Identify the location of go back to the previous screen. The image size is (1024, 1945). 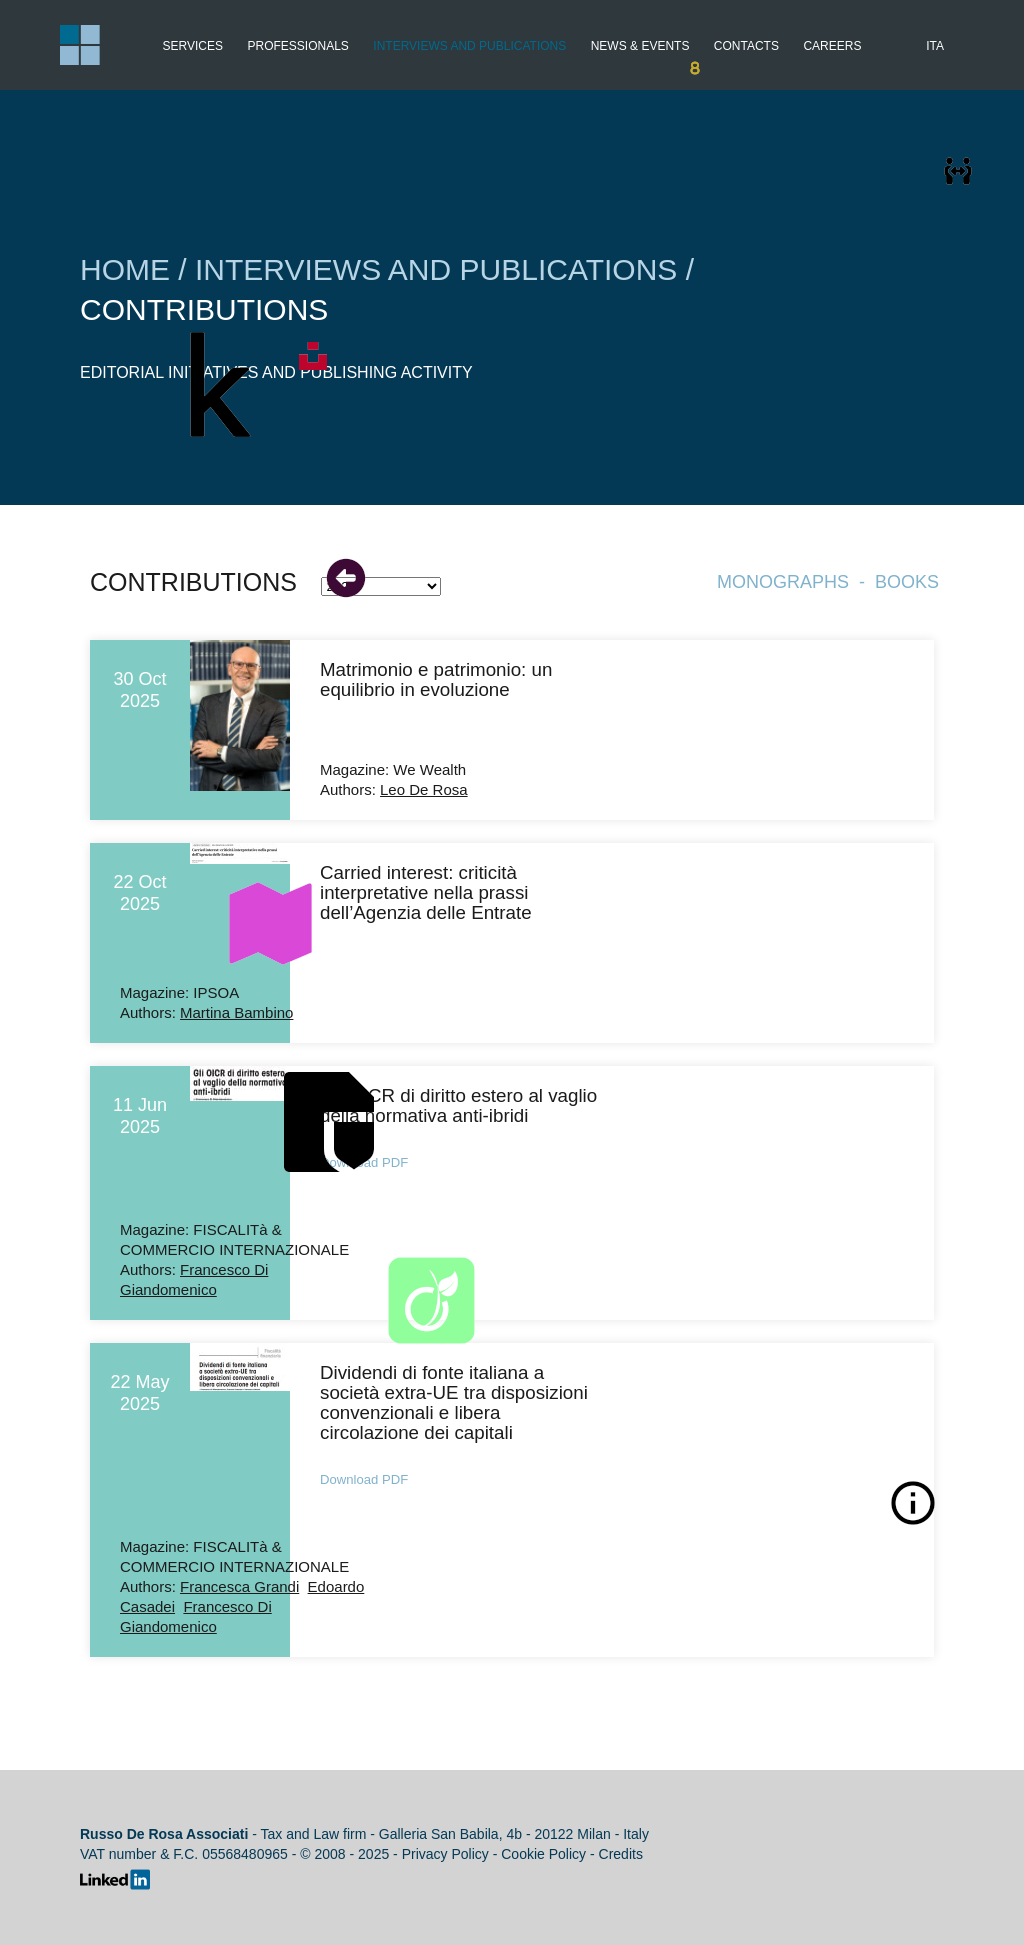
(346, 578).